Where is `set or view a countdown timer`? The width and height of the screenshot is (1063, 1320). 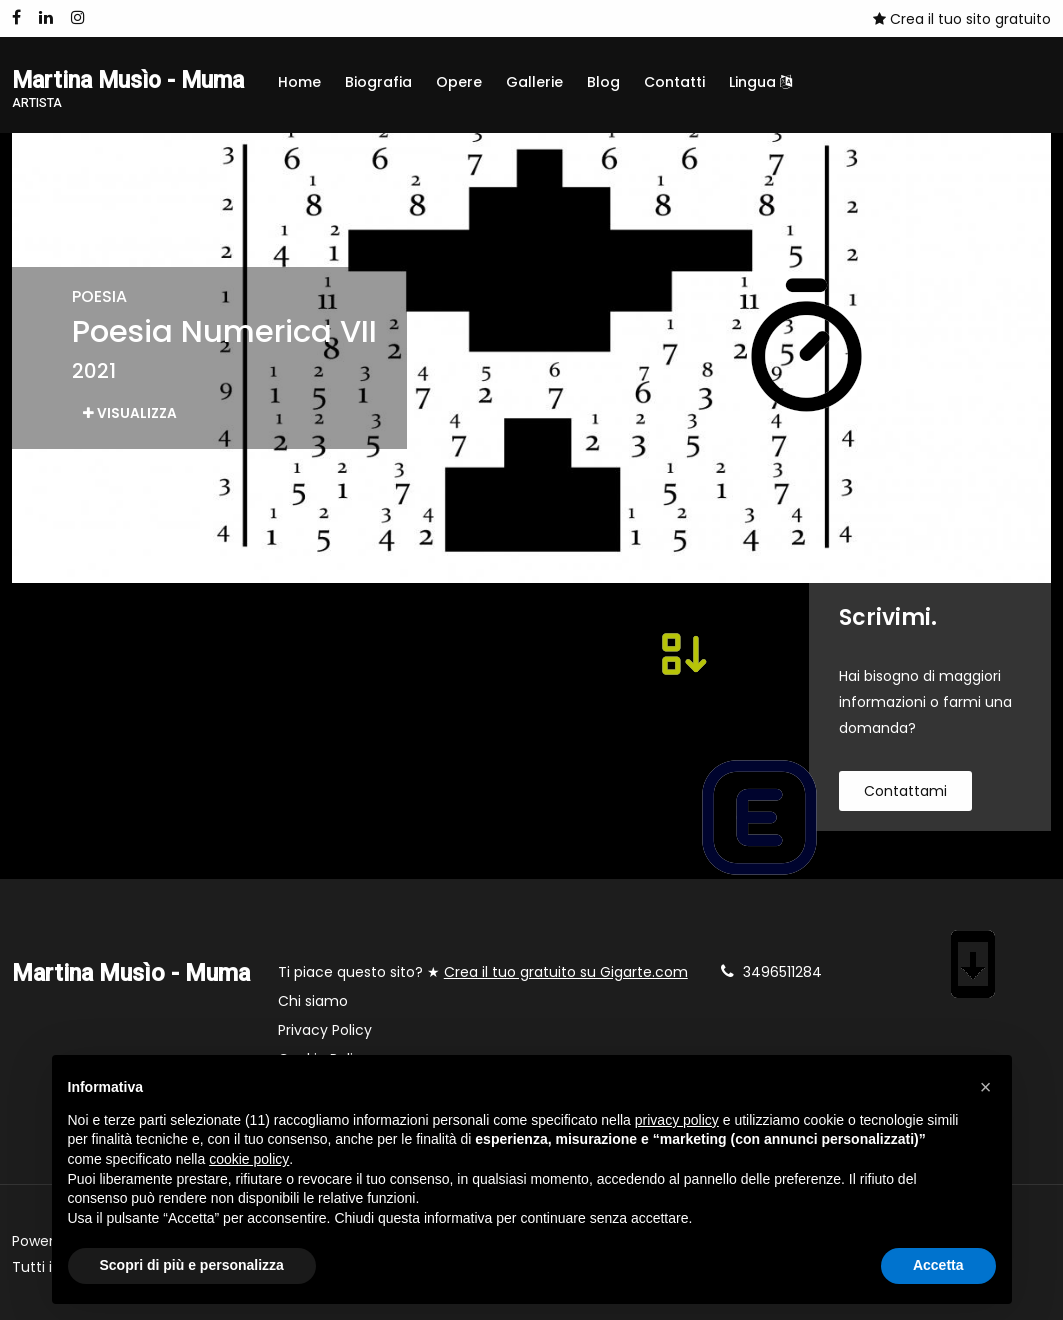 set or view a countdown timer is located at coordinates (806, 349).